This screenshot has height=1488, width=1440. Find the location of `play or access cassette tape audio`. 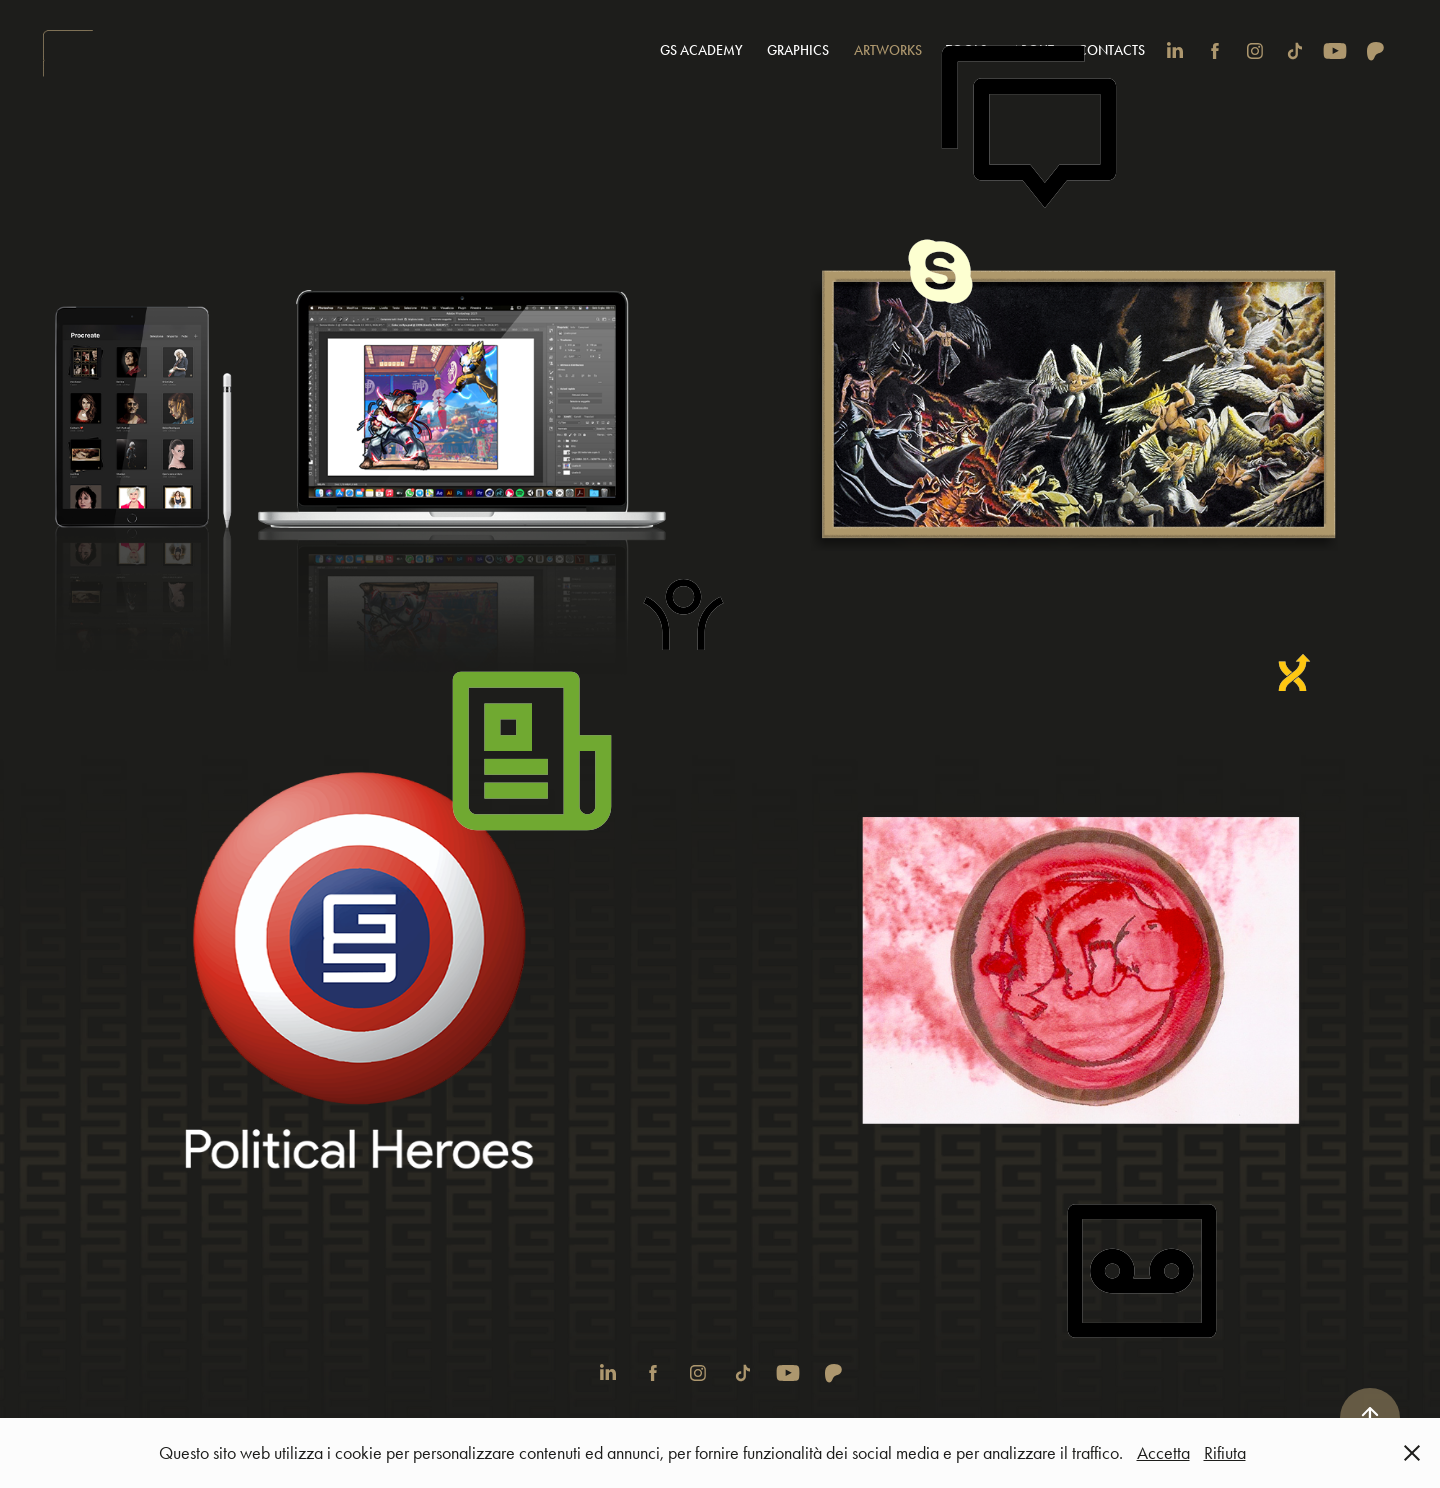

play or access cassette tape audio is located at coordinates (1142, 1271).